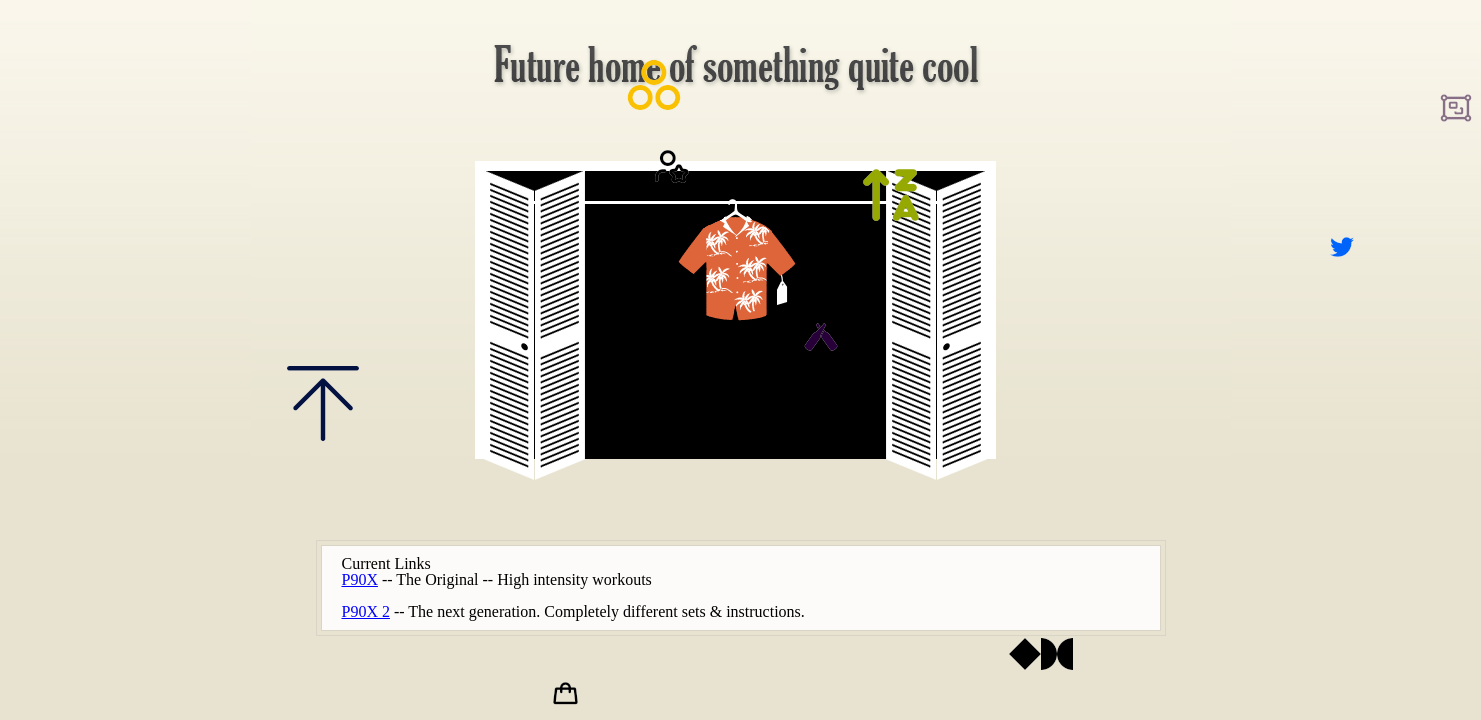 This screenshot has height=720, width=1481. Describe the element at coordinates (565, 694) in the screenshot. I see `view your shopping bag` at that location.